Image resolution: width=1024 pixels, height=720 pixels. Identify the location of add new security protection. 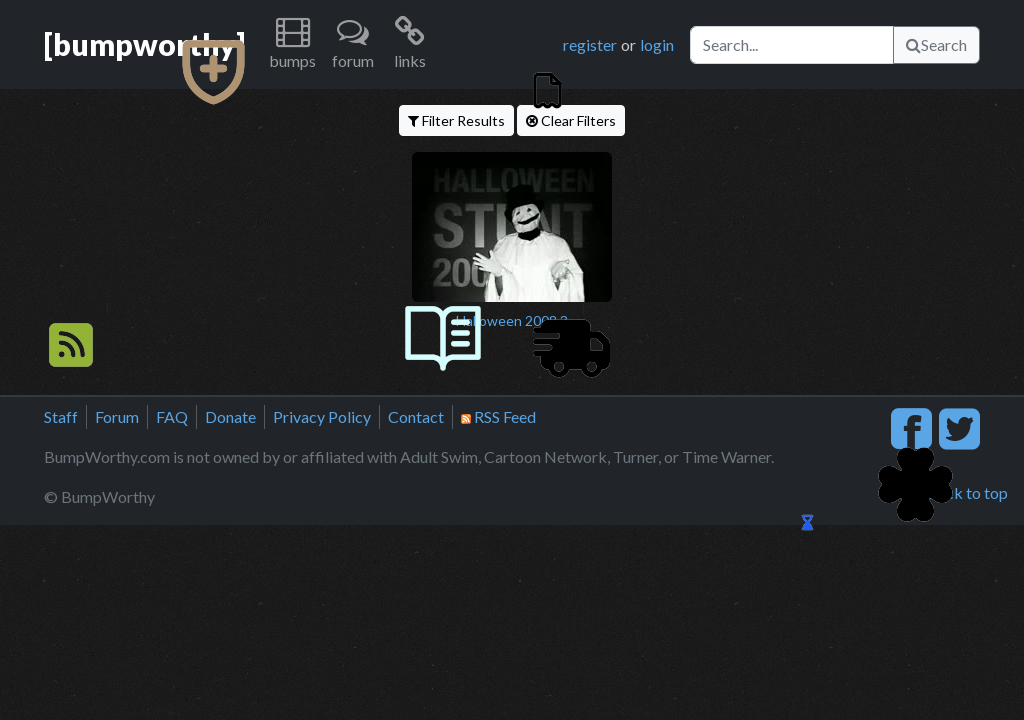
(213, 68).